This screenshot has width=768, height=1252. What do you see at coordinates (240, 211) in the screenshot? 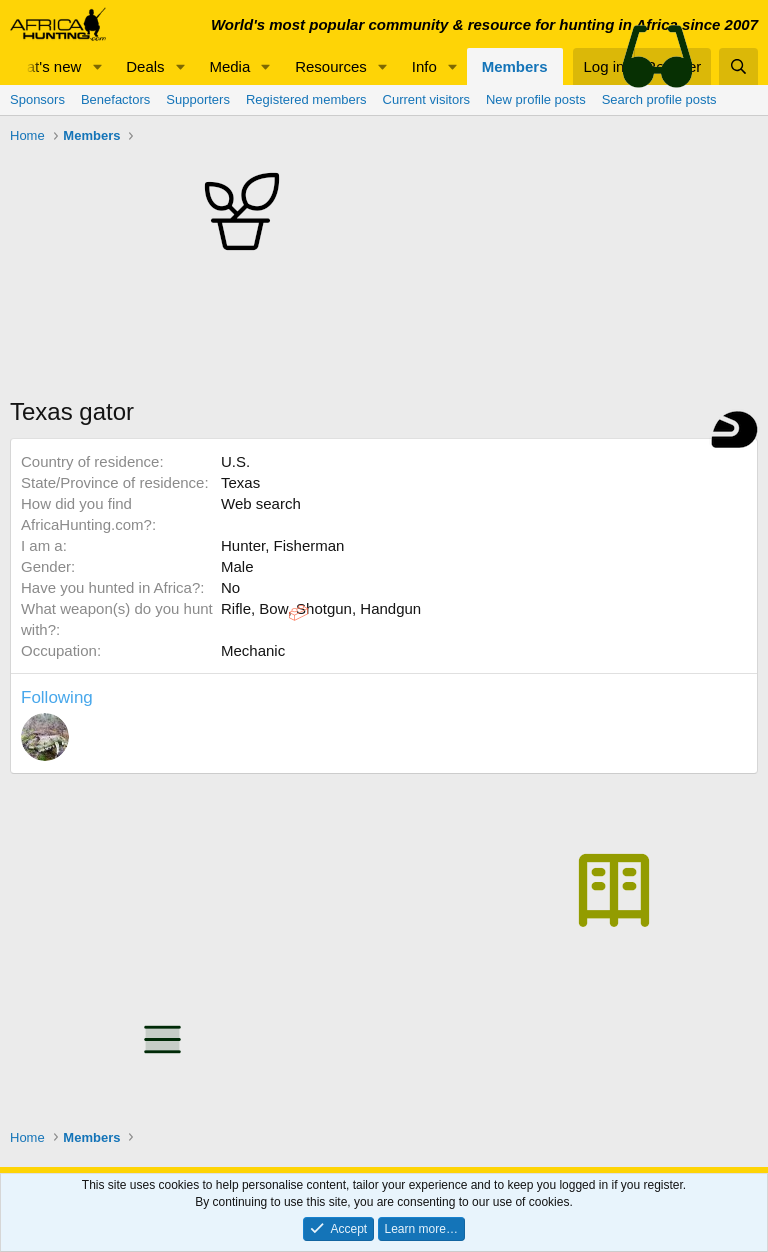
I see `view or manage your garden plants` at bounding box center [240, 211].